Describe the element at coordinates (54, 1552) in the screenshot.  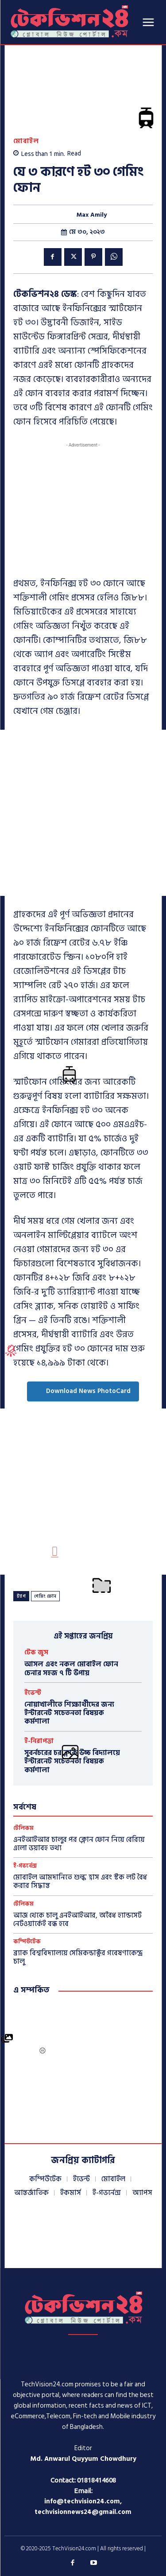
I see `align object to bottom edge` at that location.